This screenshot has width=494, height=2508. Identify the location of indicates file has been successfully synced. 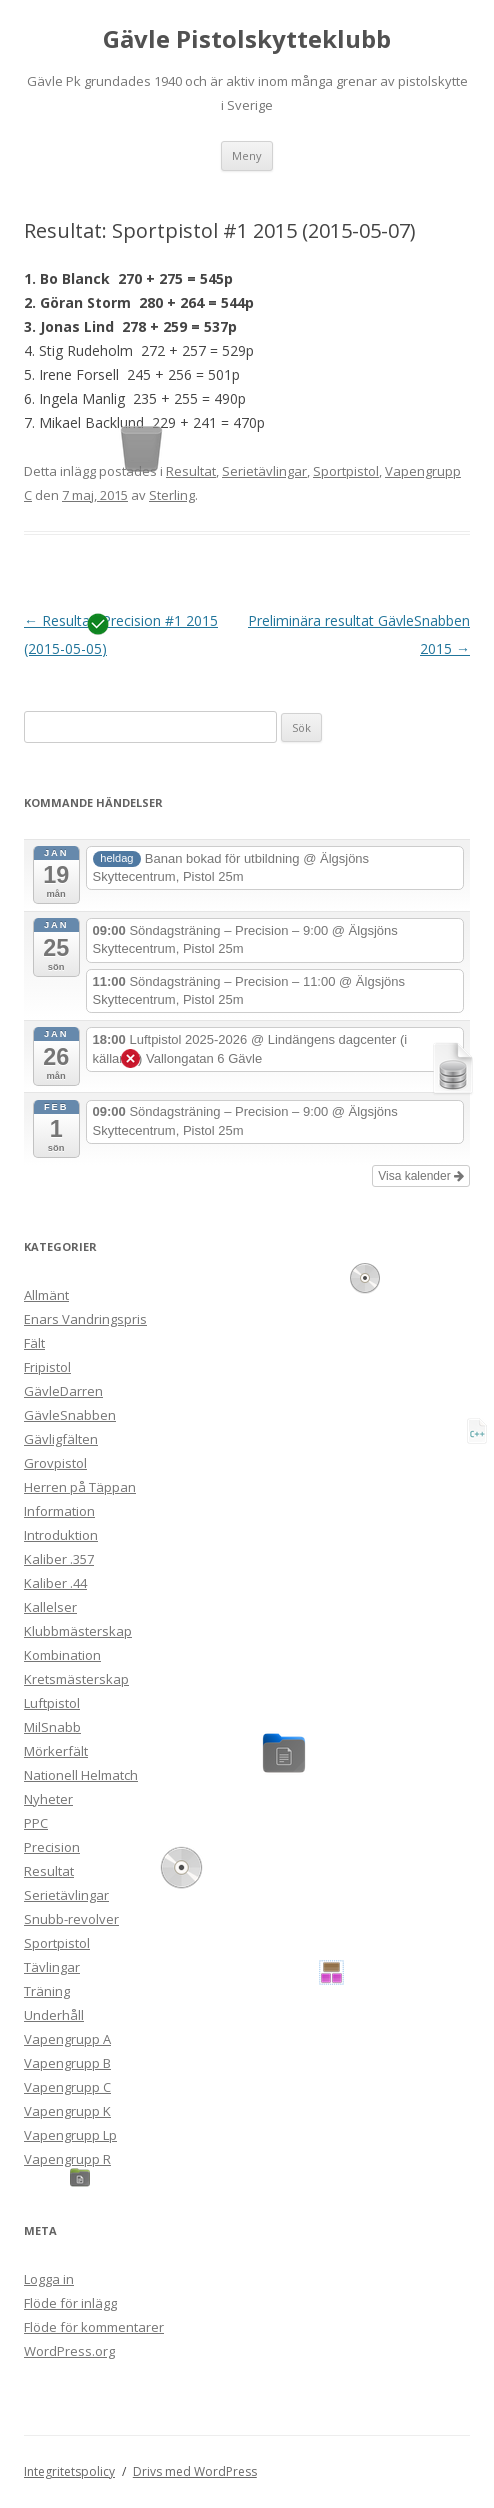
(98, 624).